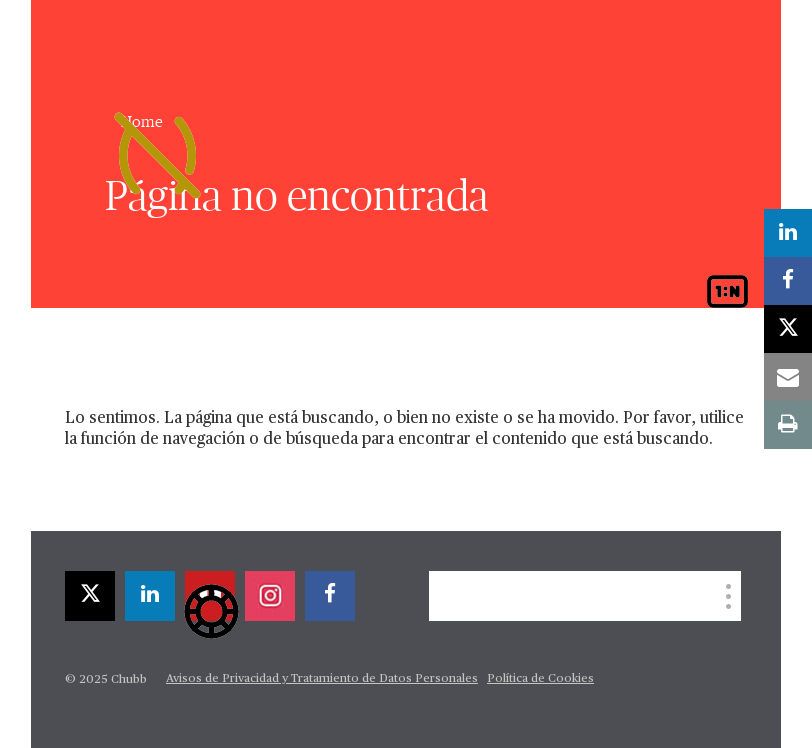  What do you see at coordinates (157, 155) in the screenshot?
I see `disable grouping or parentheses in formula` at bounding box center [157, 155].